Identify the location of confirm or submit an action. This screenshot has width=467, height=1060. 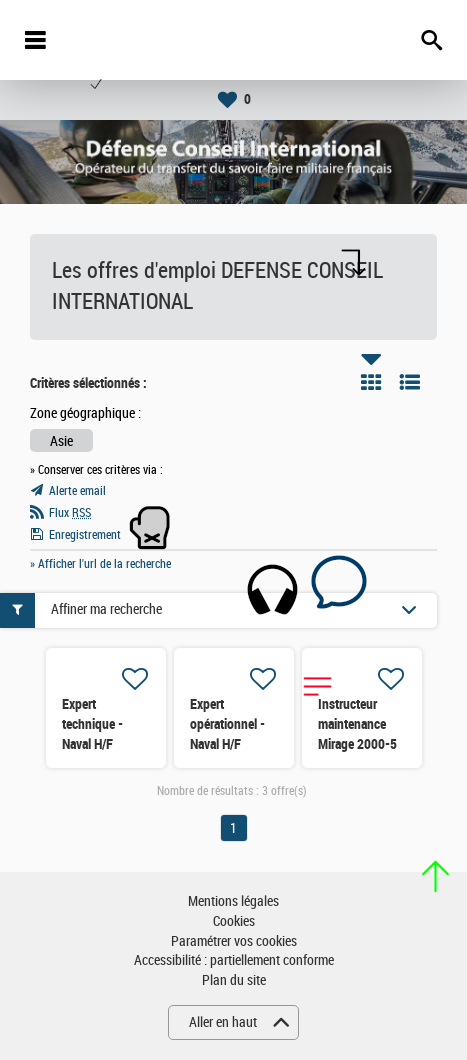
(96, 84).